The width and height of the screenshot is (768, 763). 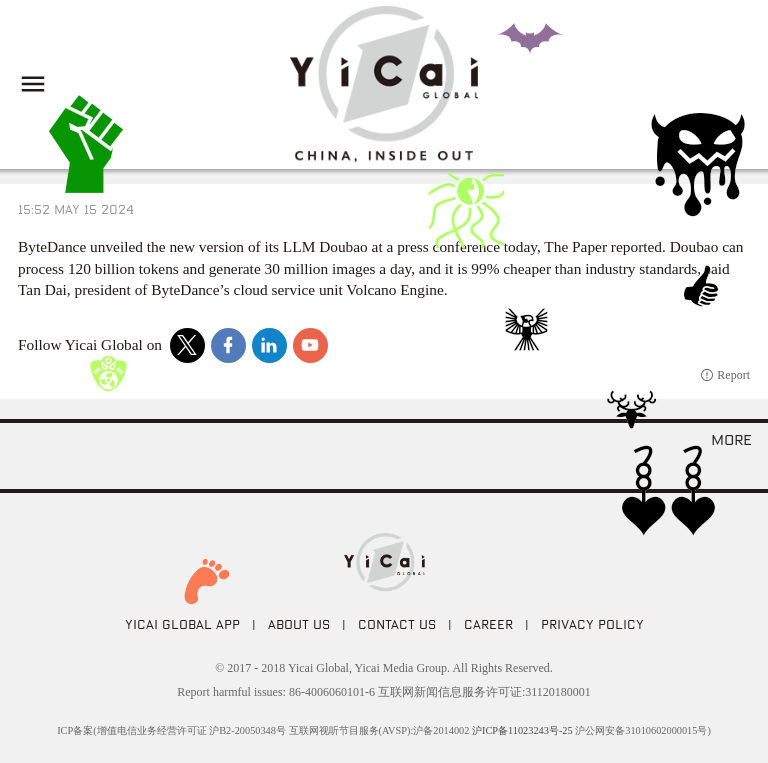 What do you see at coordinates (526, 329) in the screenshot?
I see `select hawk or eagle team emblem` at bounding box center [526, 329].